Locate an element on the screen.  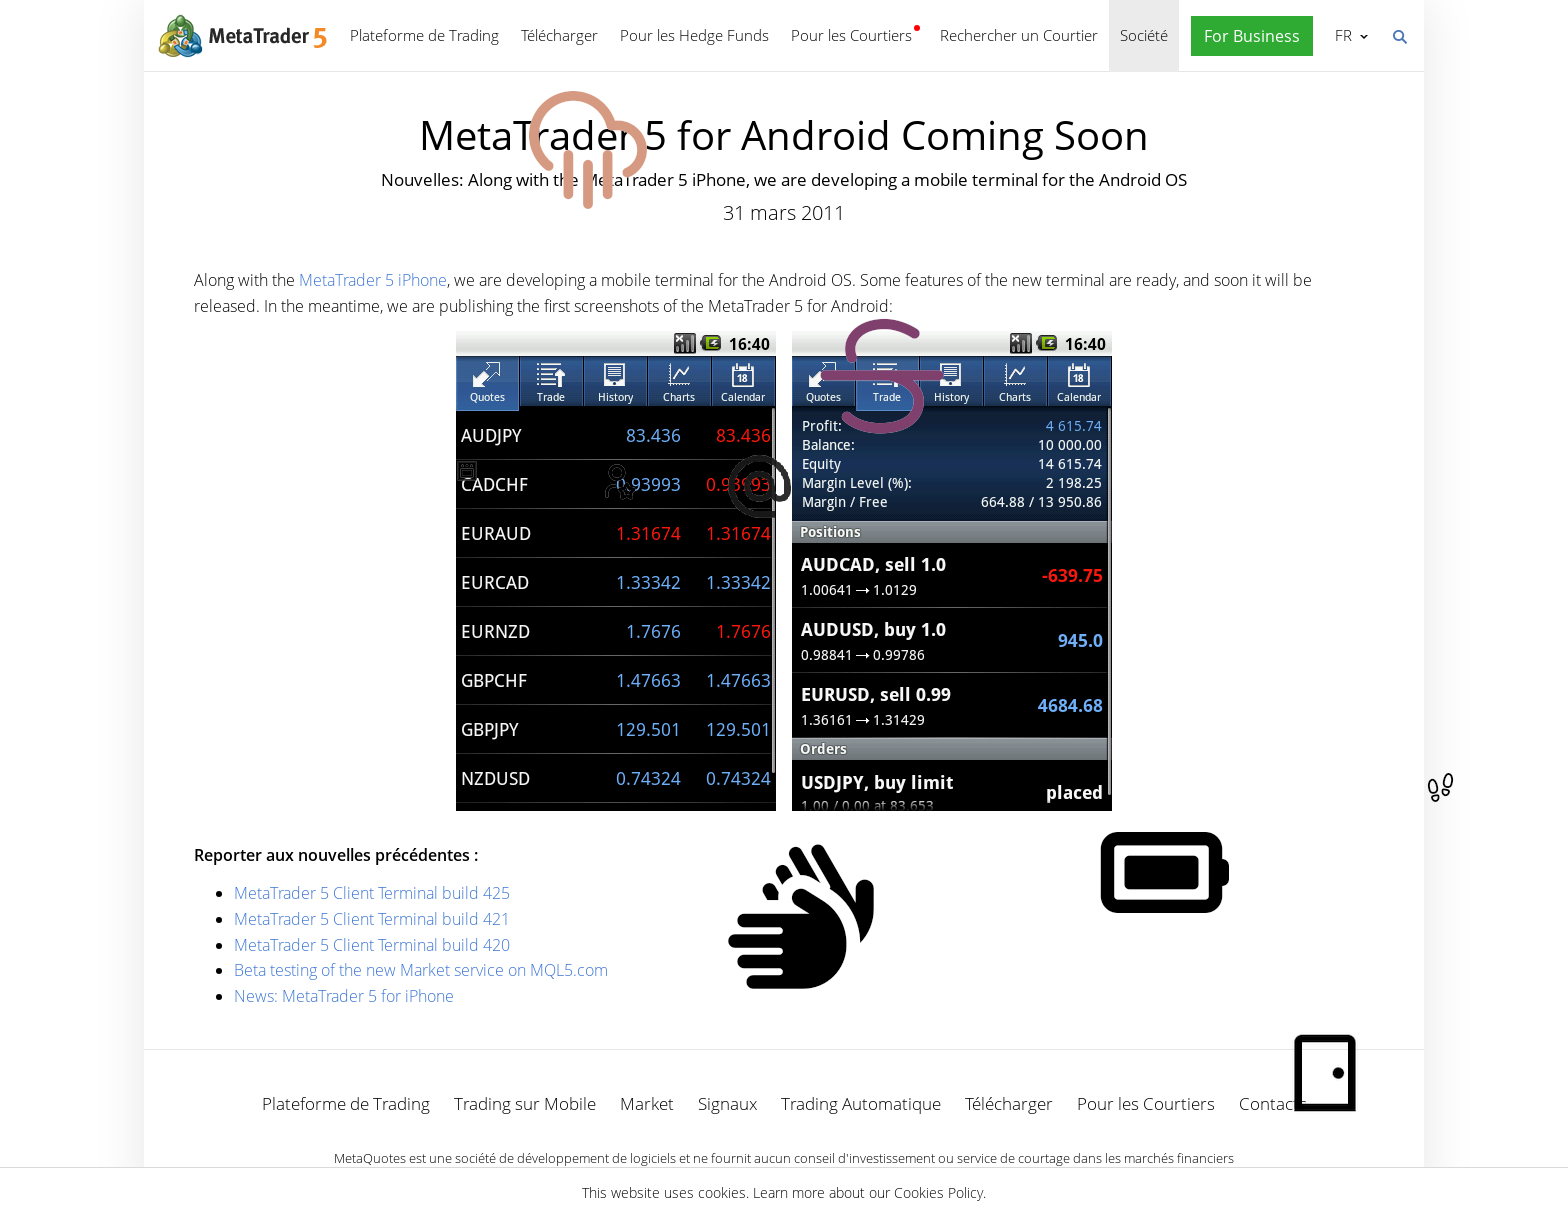
track your steps or walking activity is located at coordinates (1440, 787).